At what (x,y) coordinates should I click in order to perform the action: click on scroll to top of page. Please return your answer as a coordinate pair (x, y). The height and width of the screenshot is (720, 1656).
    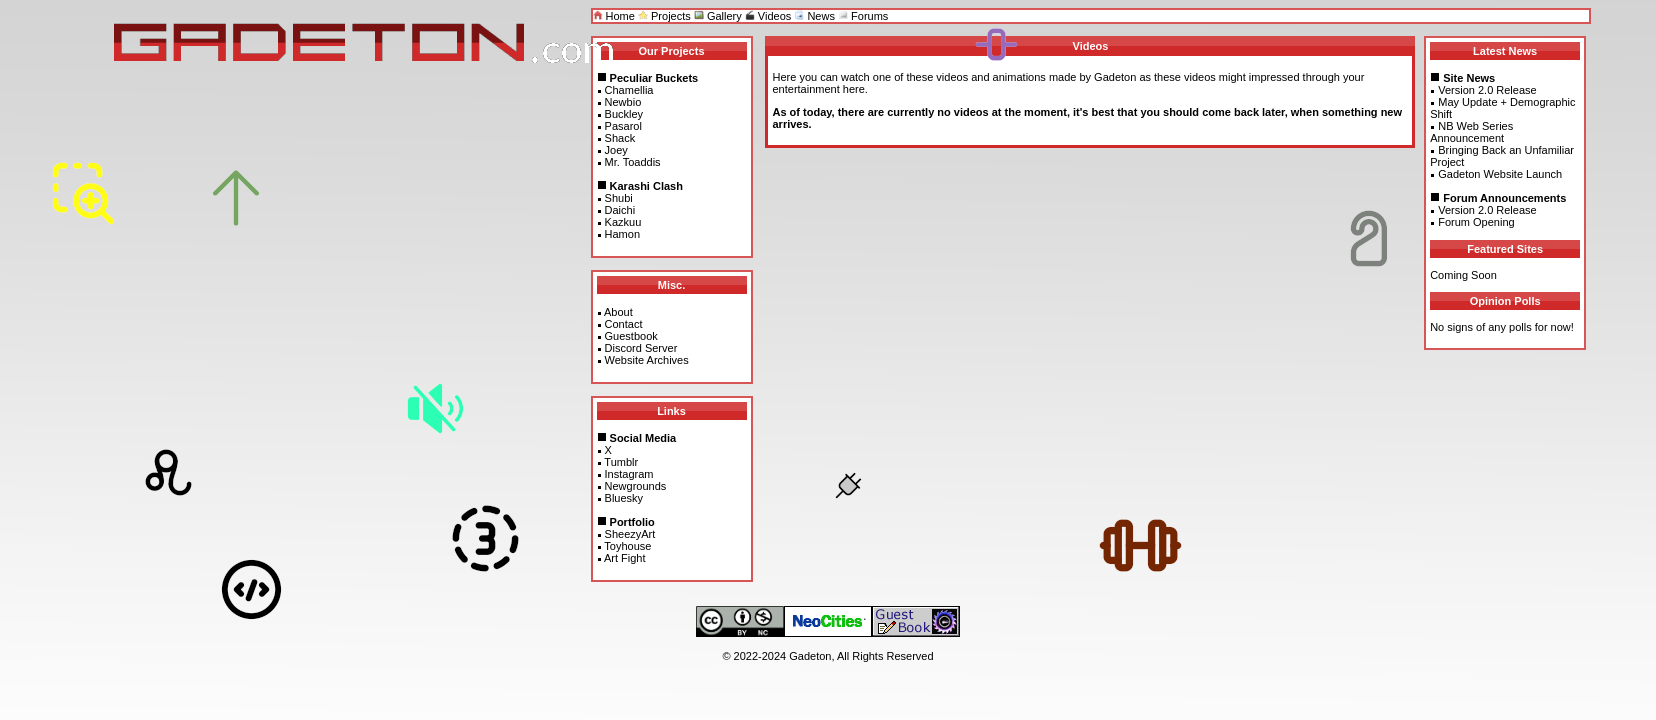
    Looking at the image, I should click on (236, 198).